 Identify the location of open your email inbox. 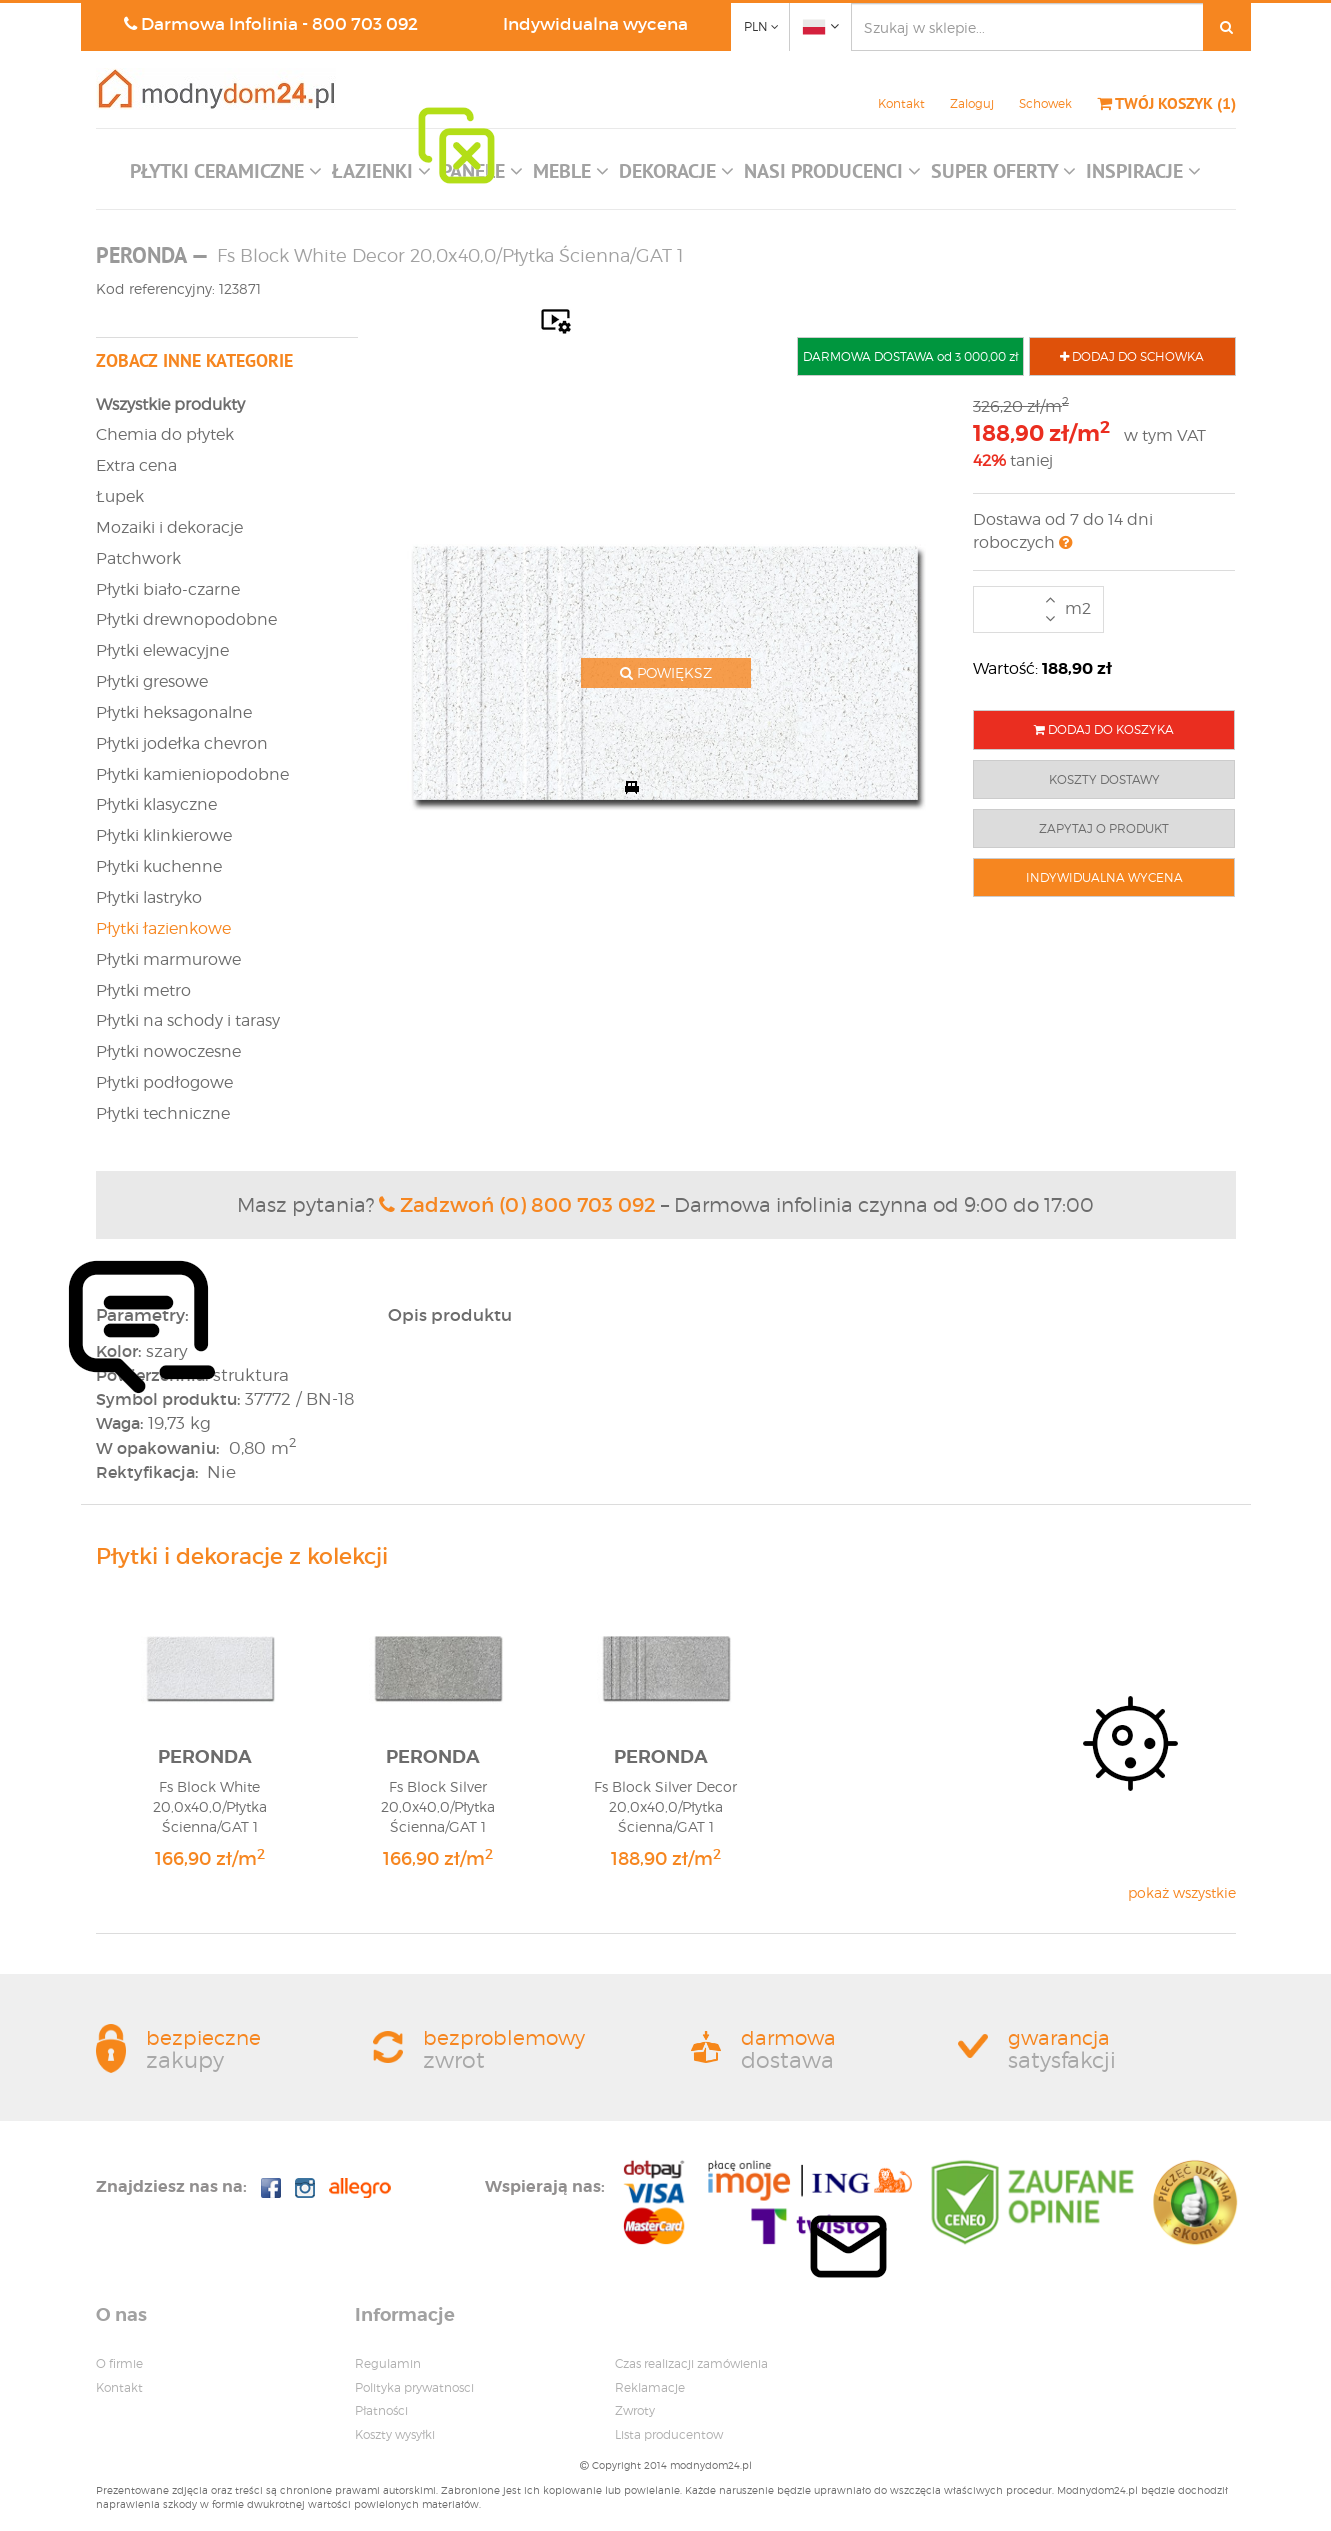
(848, 2246).